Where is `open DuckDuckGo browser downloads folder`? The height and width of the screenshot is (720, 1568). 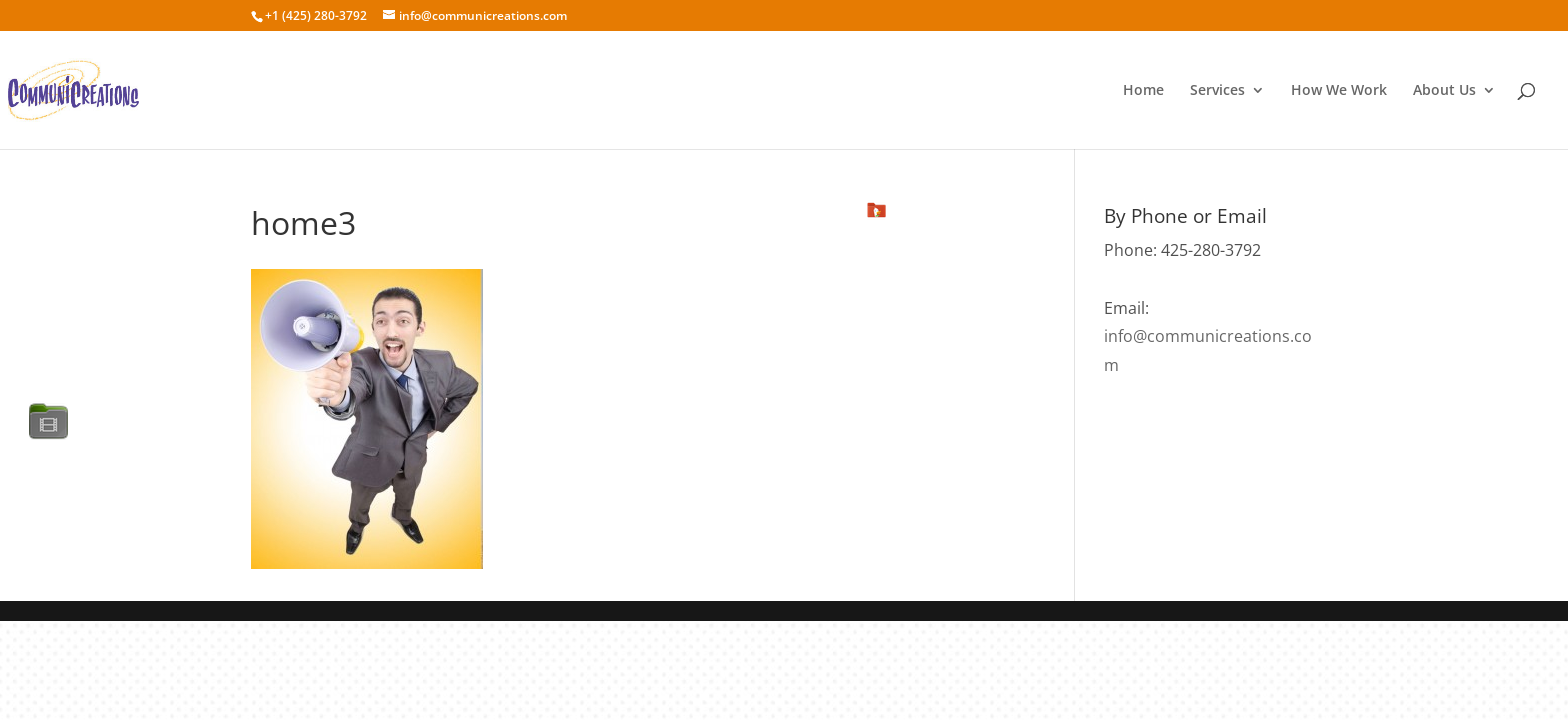
open DuckDuckGo browser downloads folder is located at coordinates (876, 210).